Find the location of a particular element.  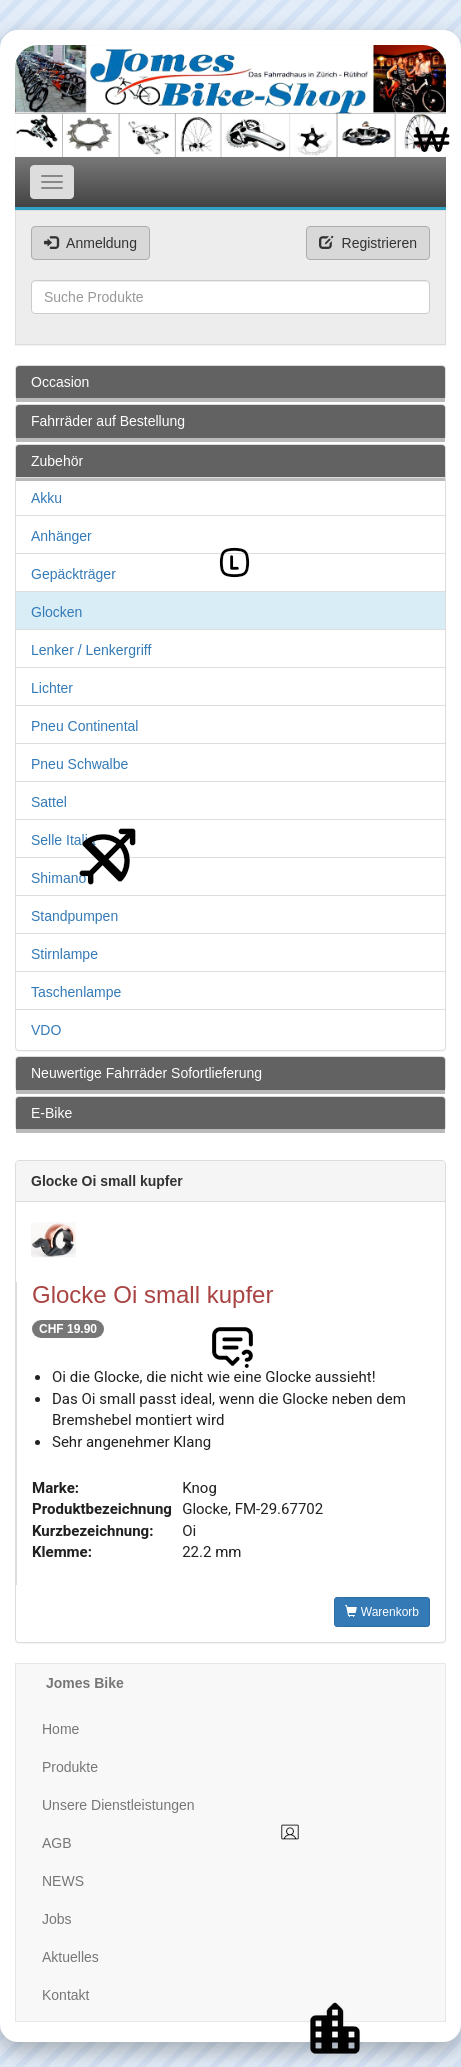

view user profile is located at coordinates (290, 1832).